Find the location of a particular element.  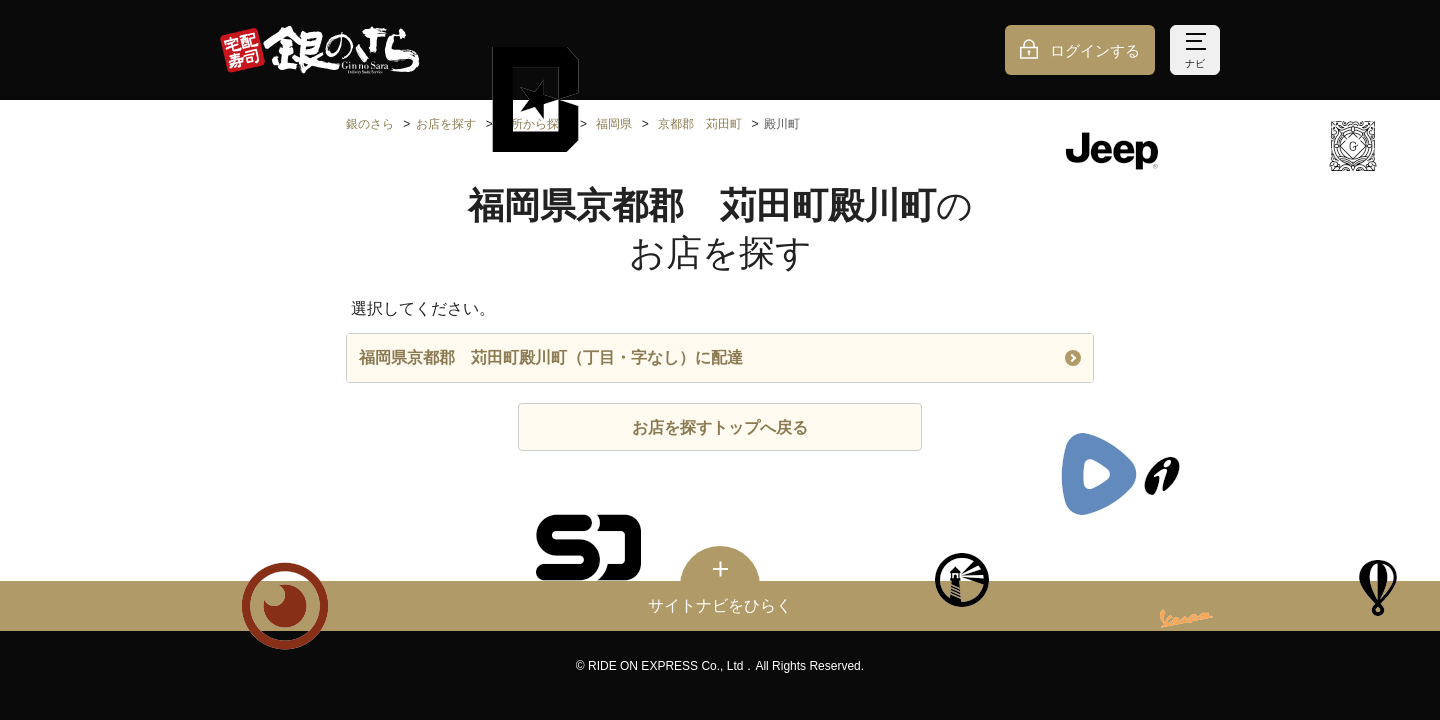

open speakerdeck profile or presentations is located at coordinates (588, 547).